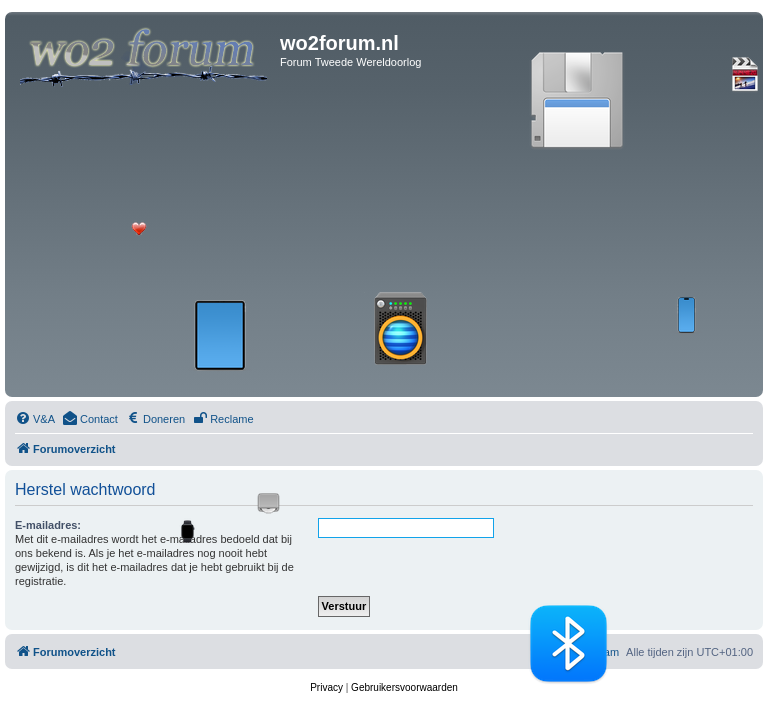 The image size is (768, 727). I want to click on access your favorites or bookmarked items, so click(139, 228).